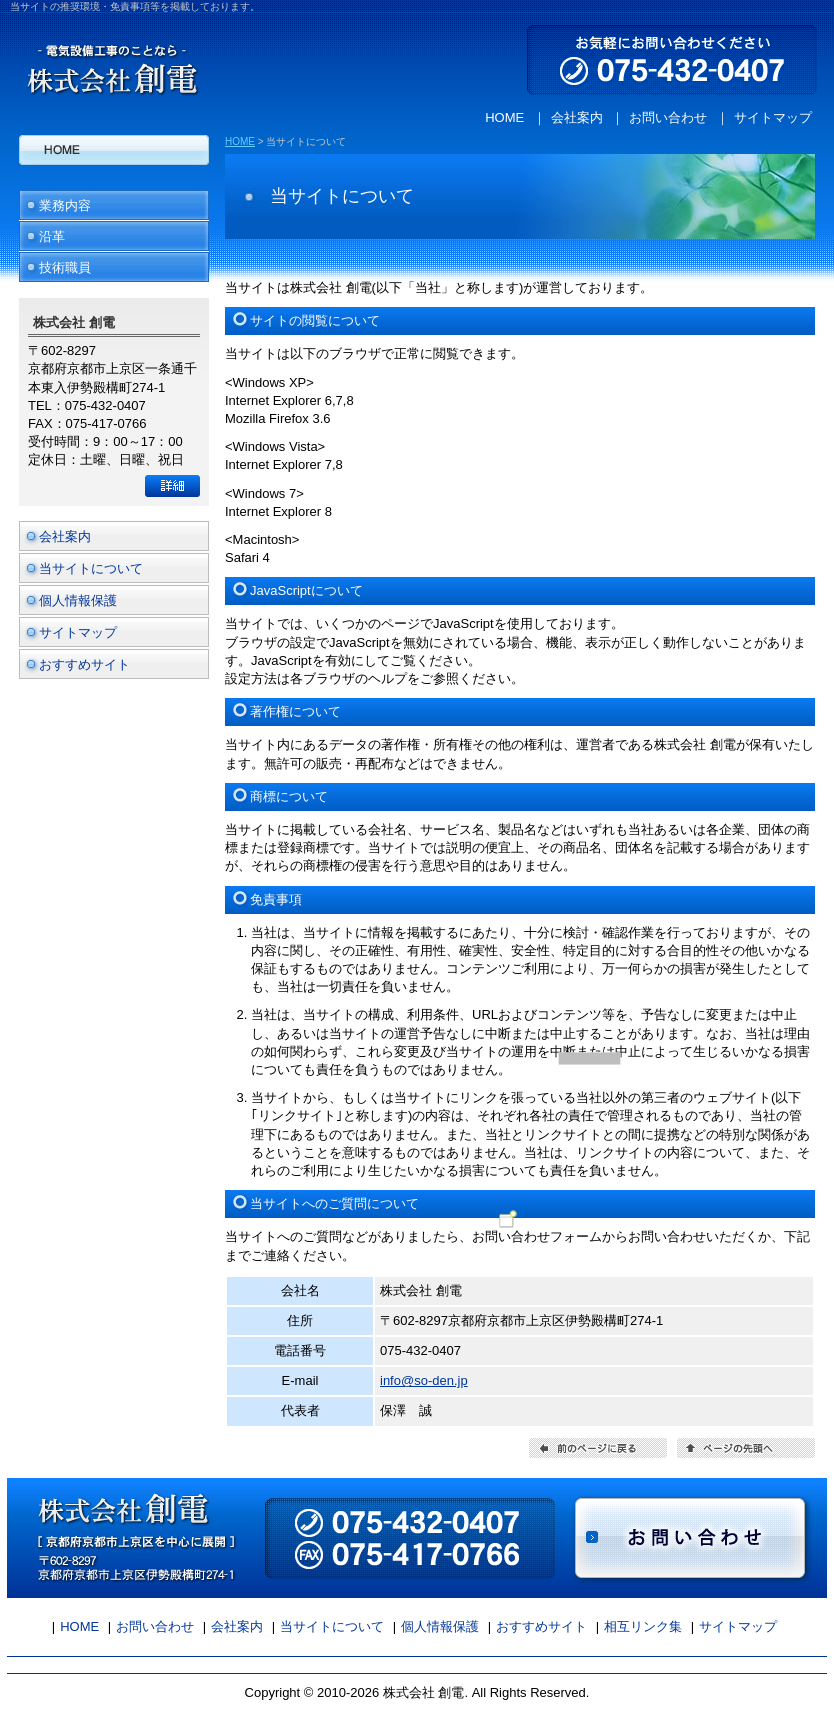  I want to click on remove an item from a list, so click(589, 1058).